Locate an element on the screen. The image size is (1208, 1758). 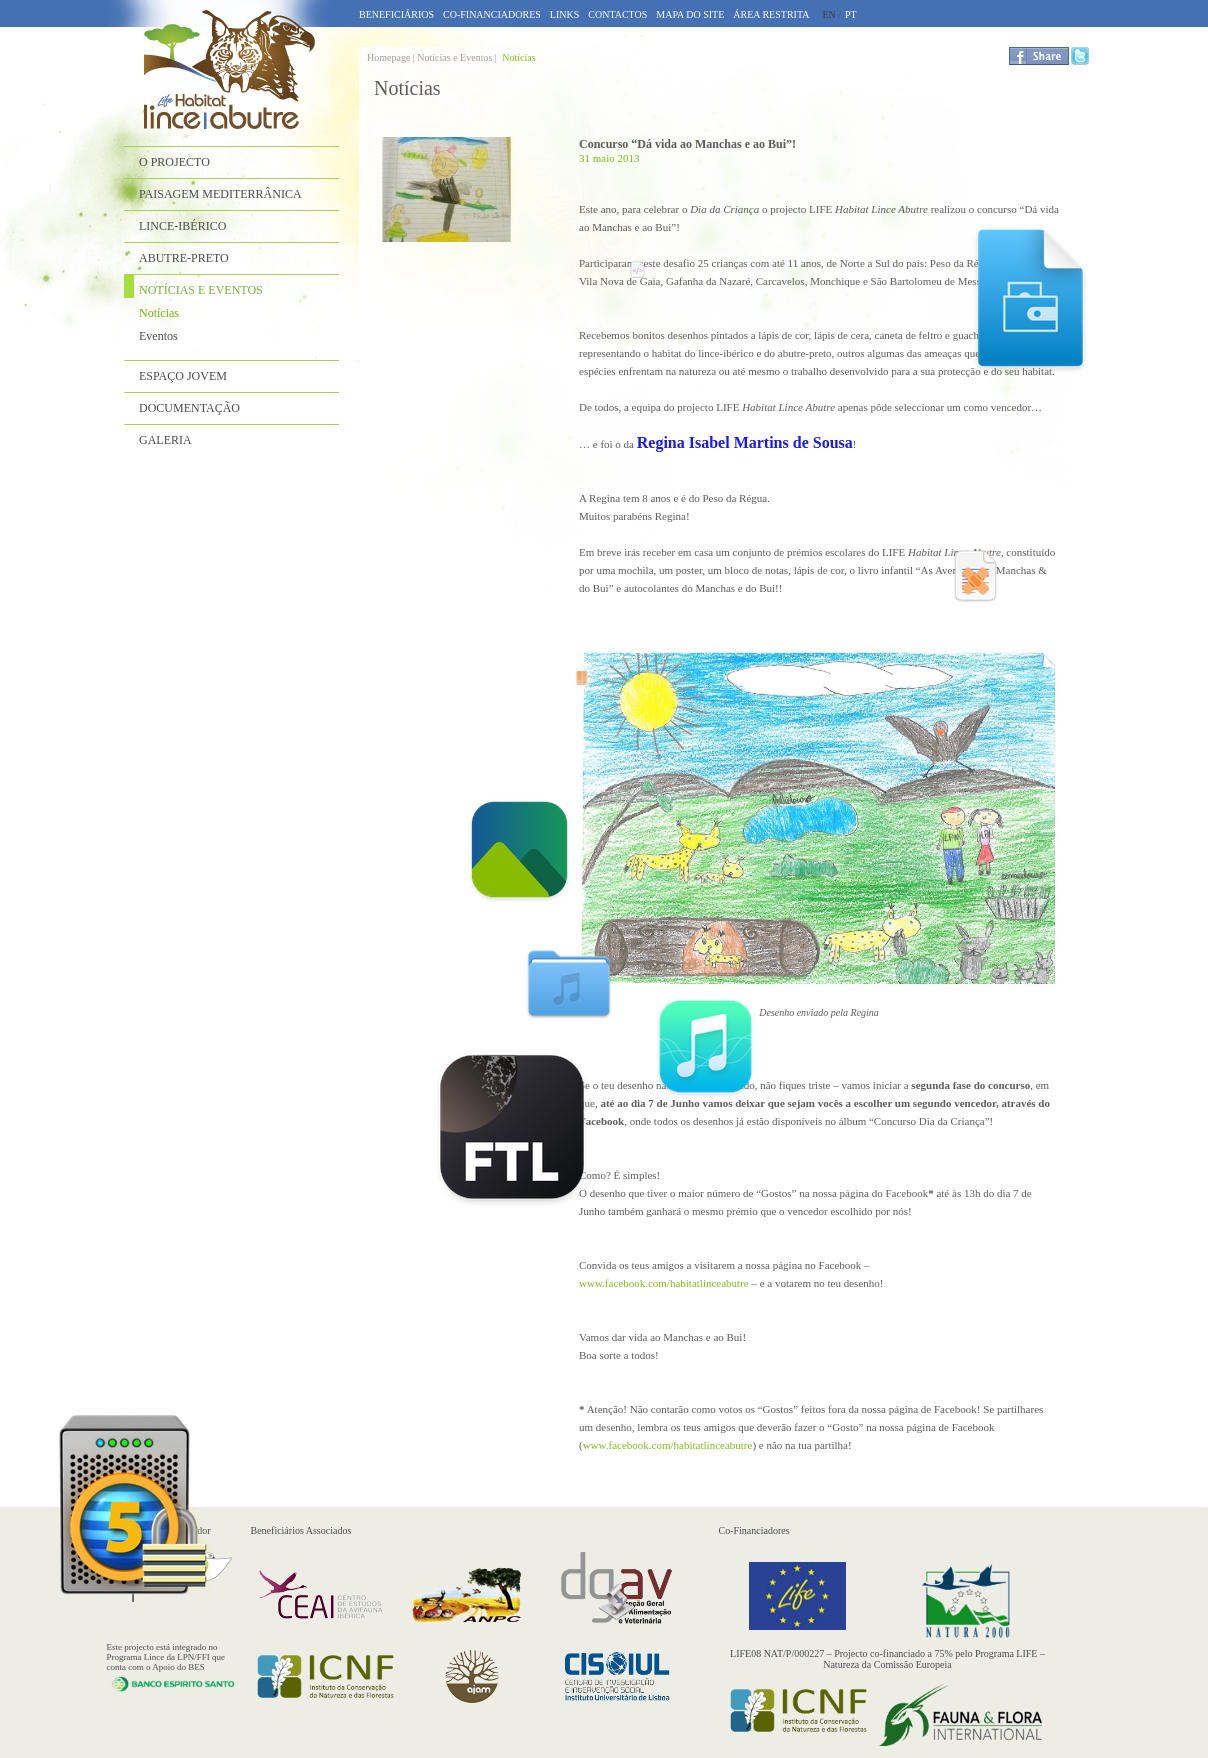
launch FTL: Faster Than Light game is located at coordinates (512, 1127).